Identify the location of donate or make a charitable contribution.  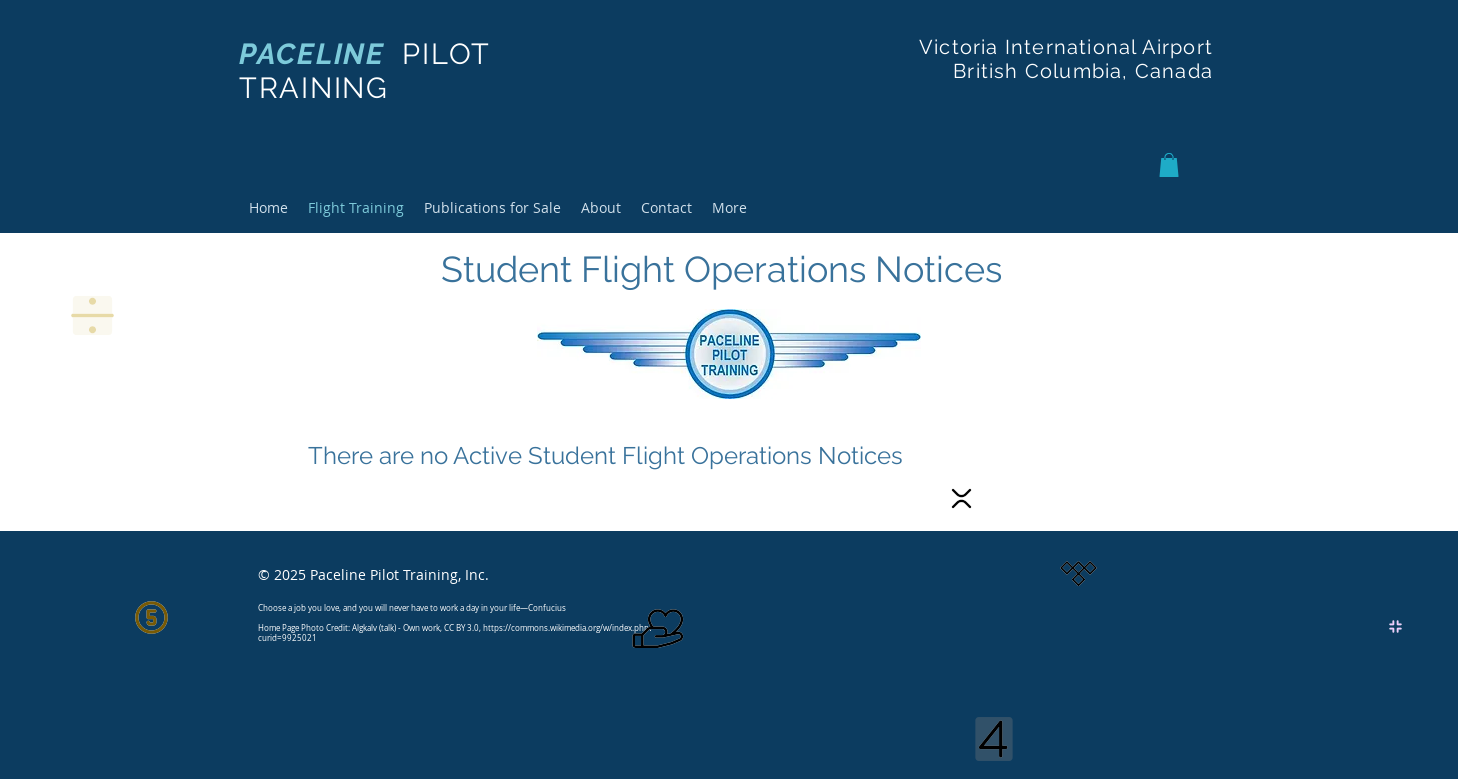
(659, 629).